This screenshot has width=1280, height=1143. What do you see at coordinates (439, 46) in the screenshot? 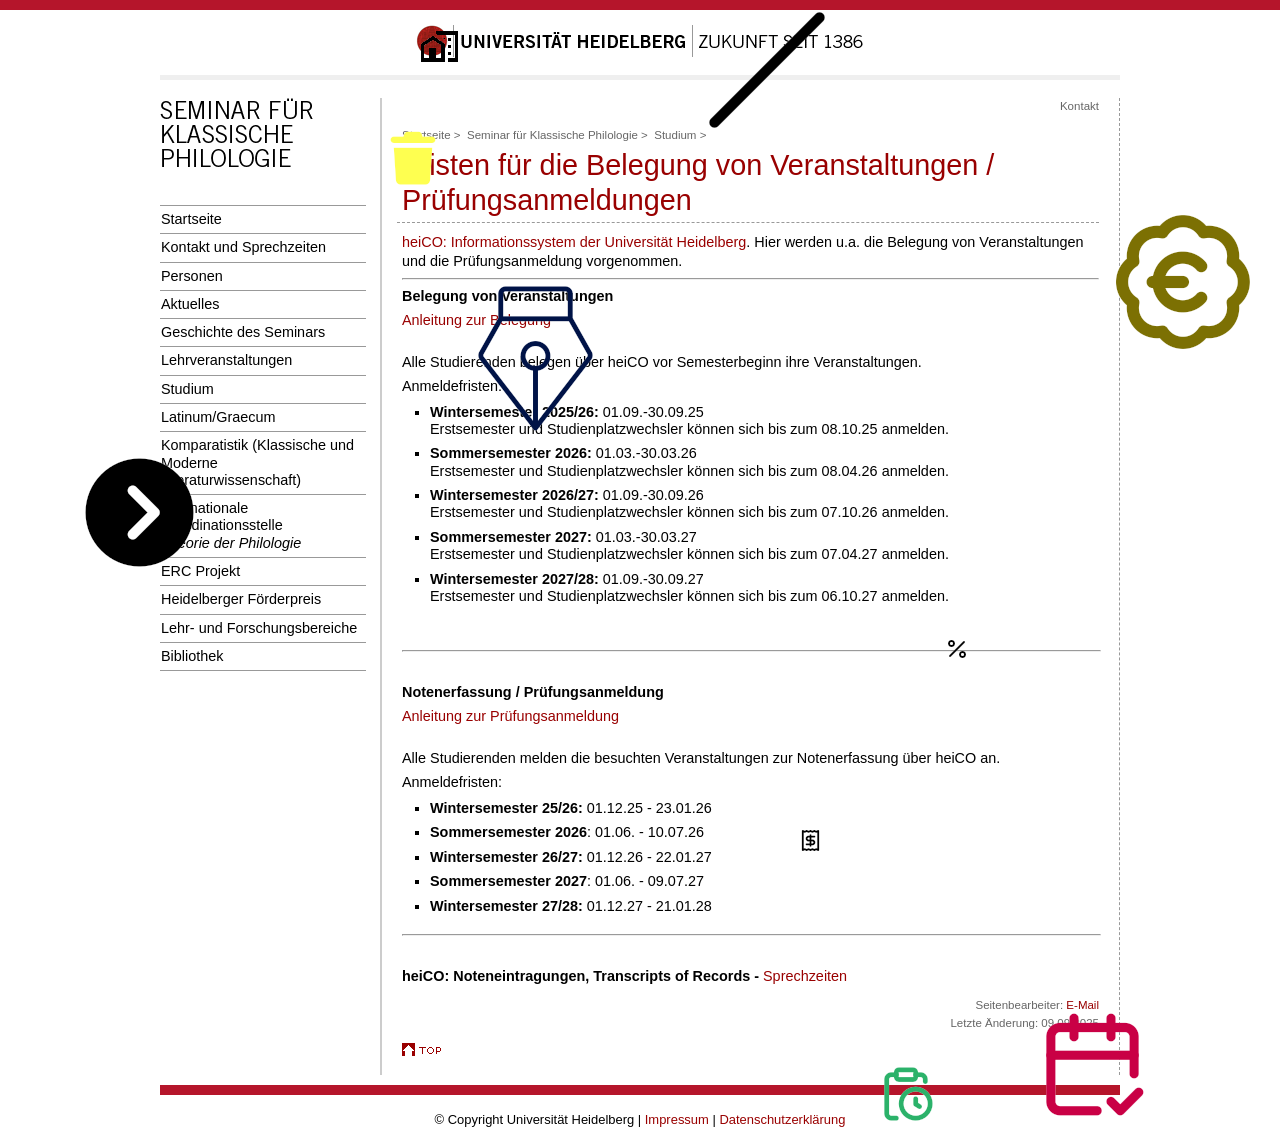
I see `switch between home and work locations` at bounding box center [439, 46].